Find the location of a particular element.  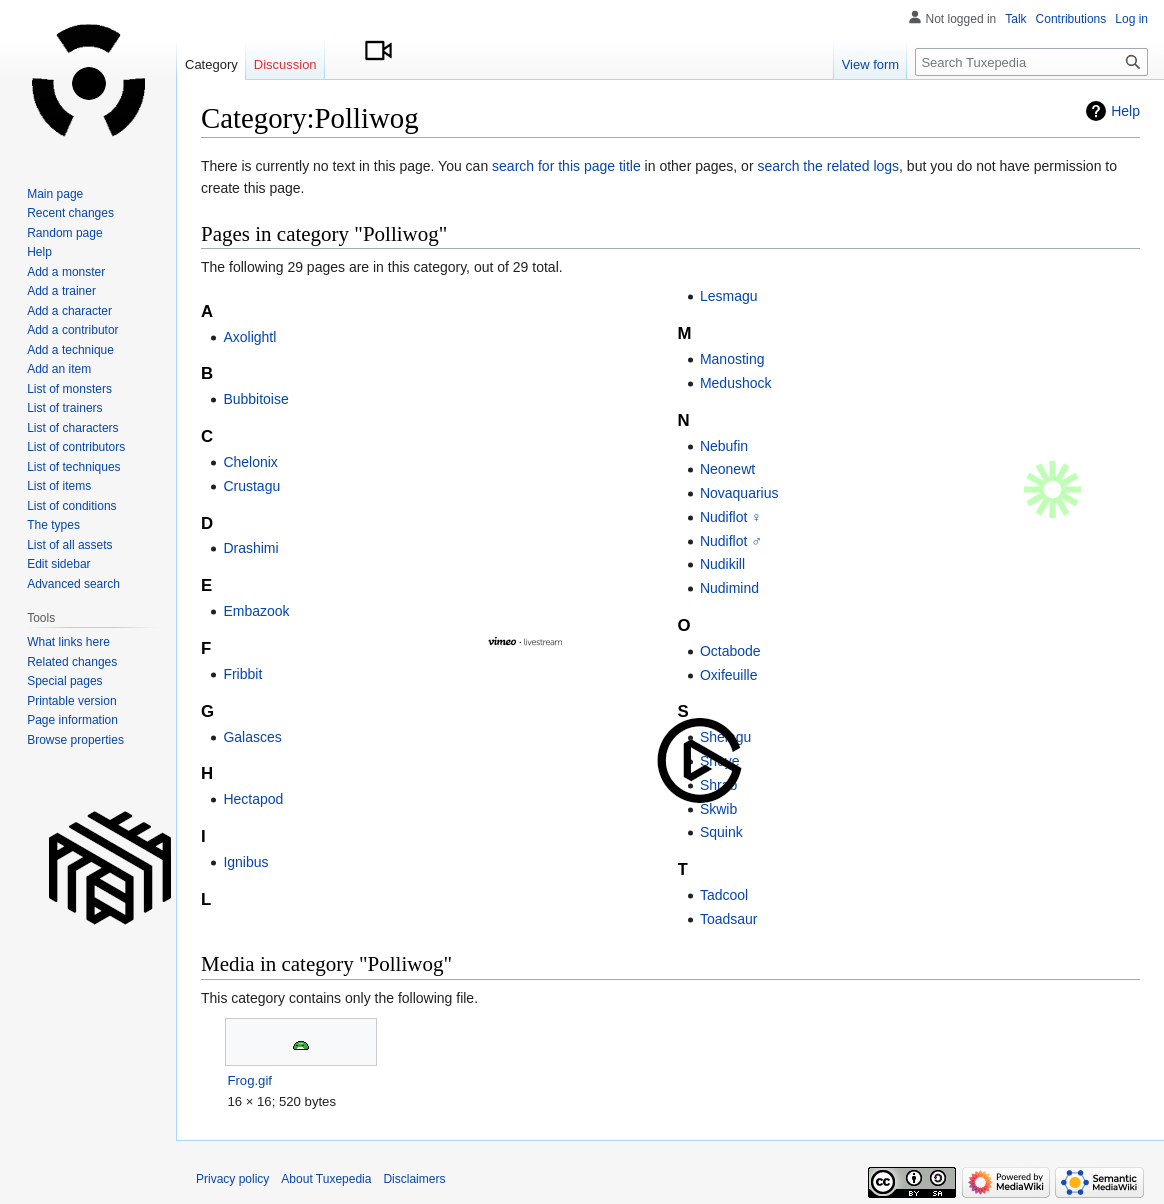

open vimeo livestream app is located at coordinates (525, 641).